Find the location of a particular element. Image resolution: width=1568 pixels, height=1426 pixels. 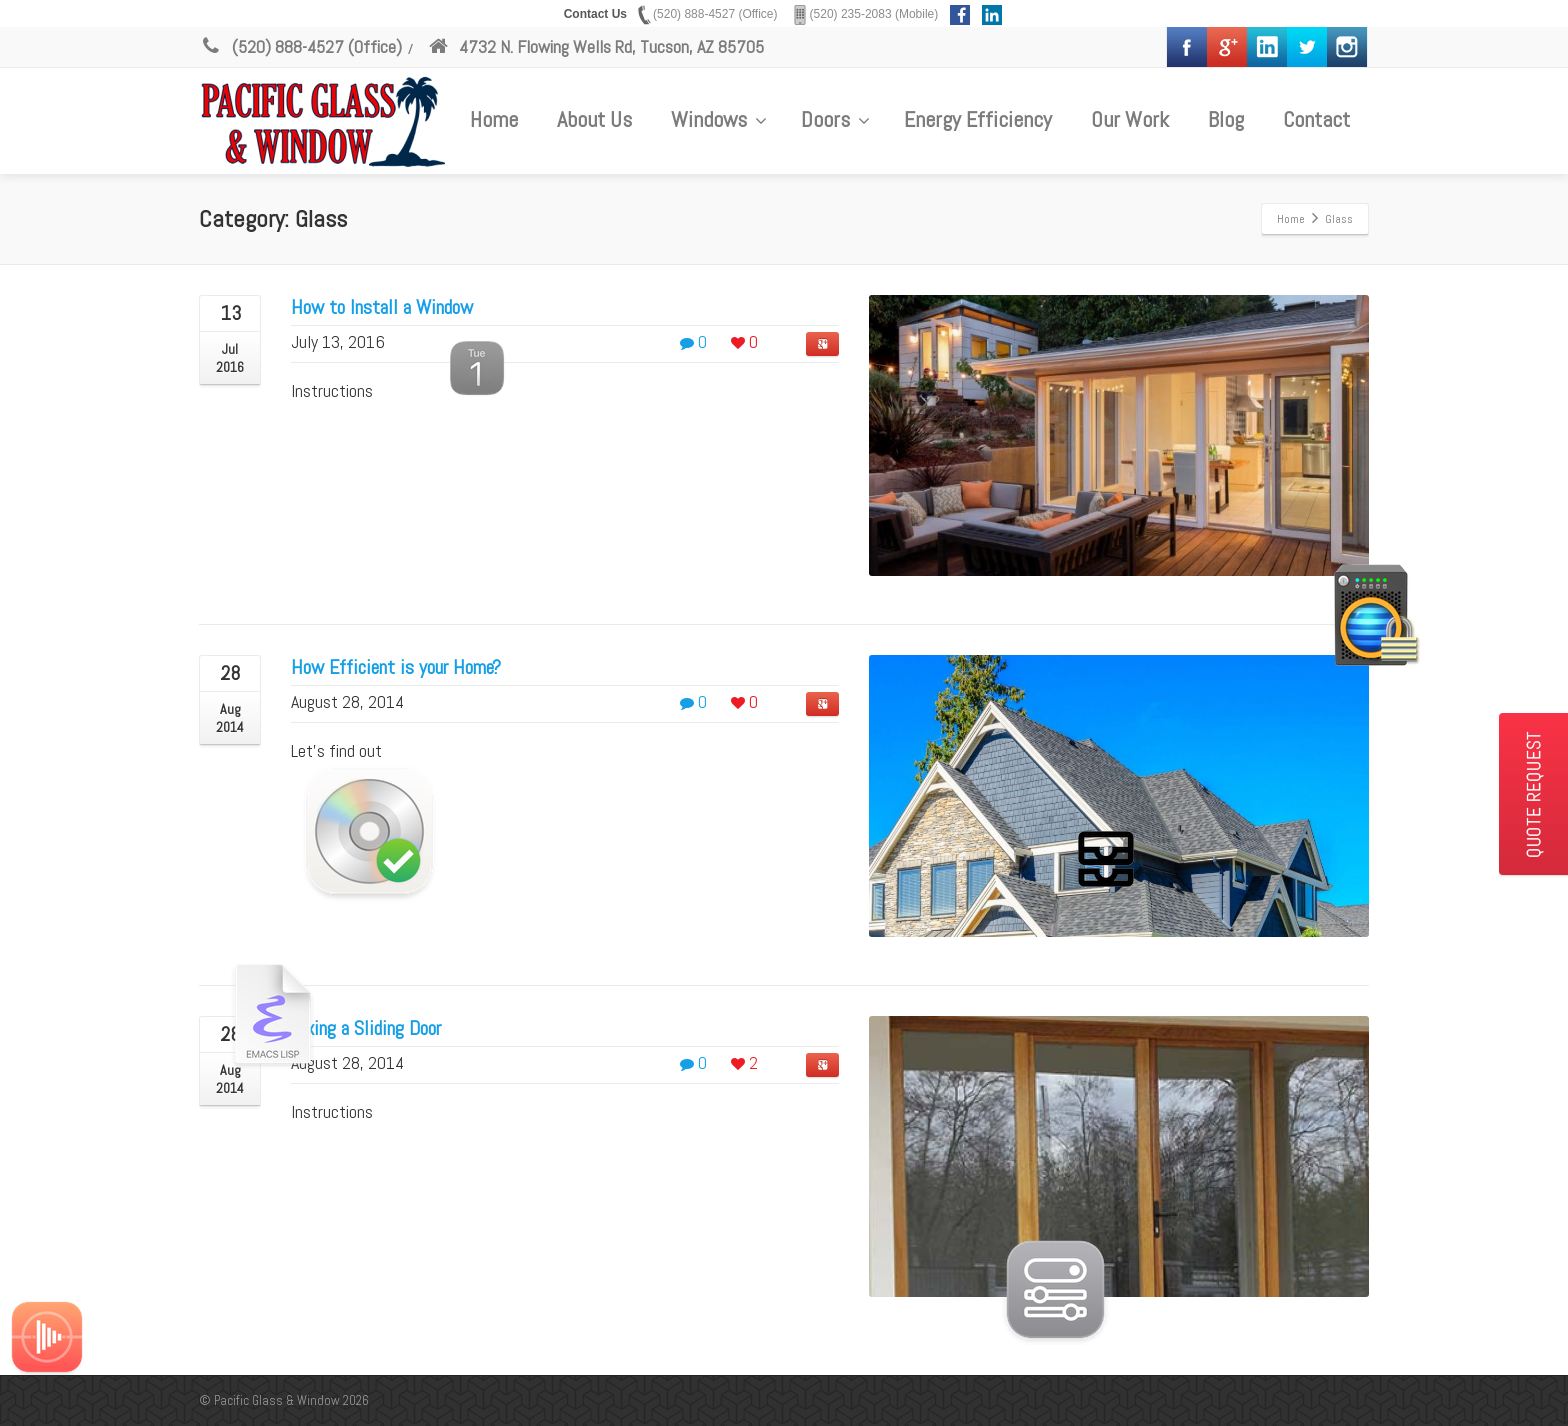

view all inboxes is located at coordinates (1106, 859).